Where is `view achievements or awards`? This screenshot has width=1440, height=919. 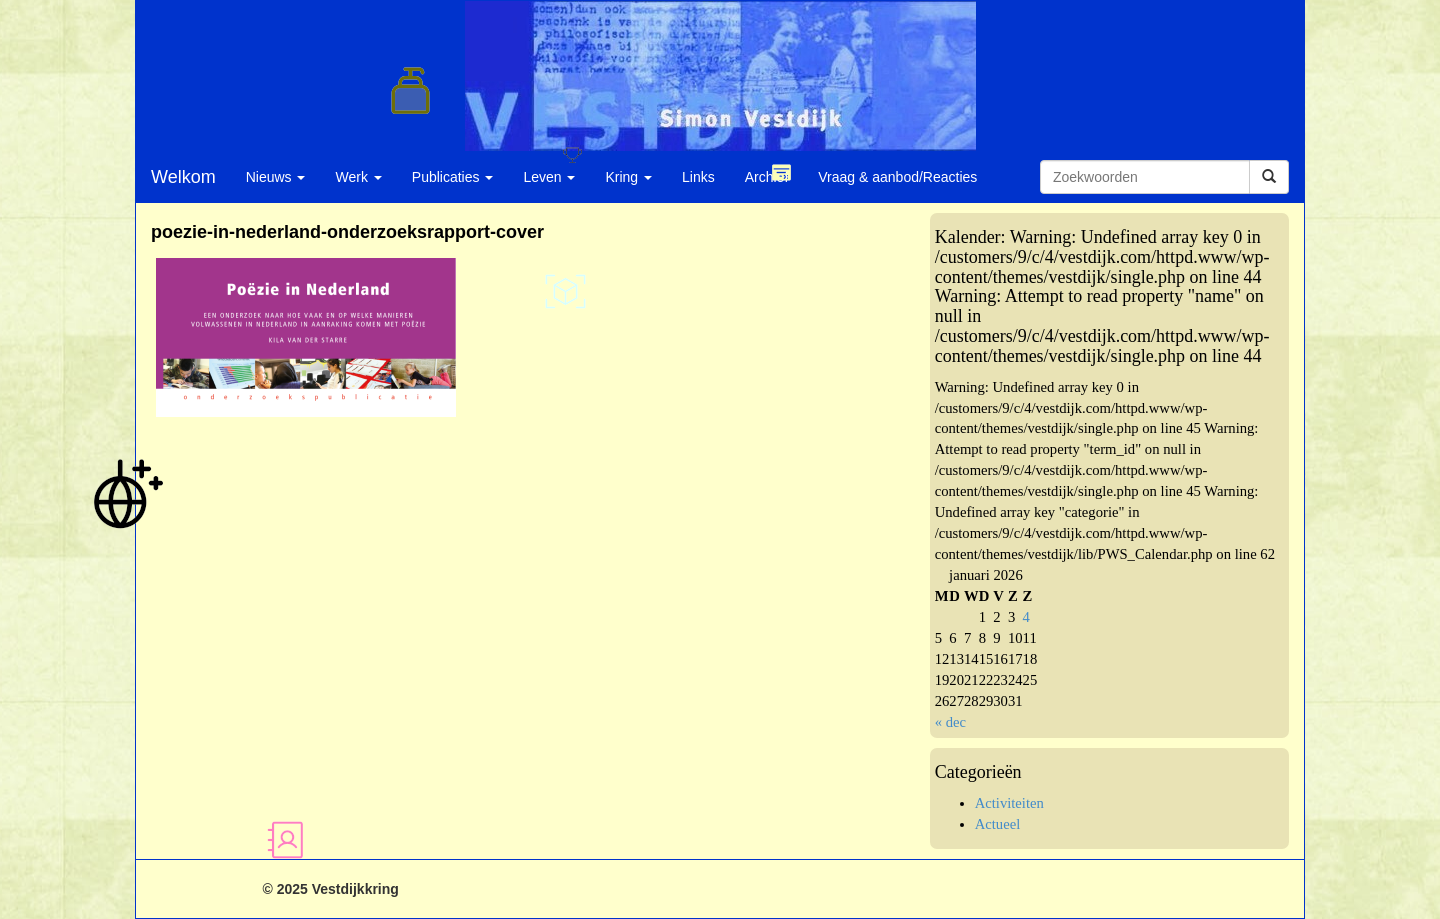
view achievements or awards is located at coordinates (572, 154).